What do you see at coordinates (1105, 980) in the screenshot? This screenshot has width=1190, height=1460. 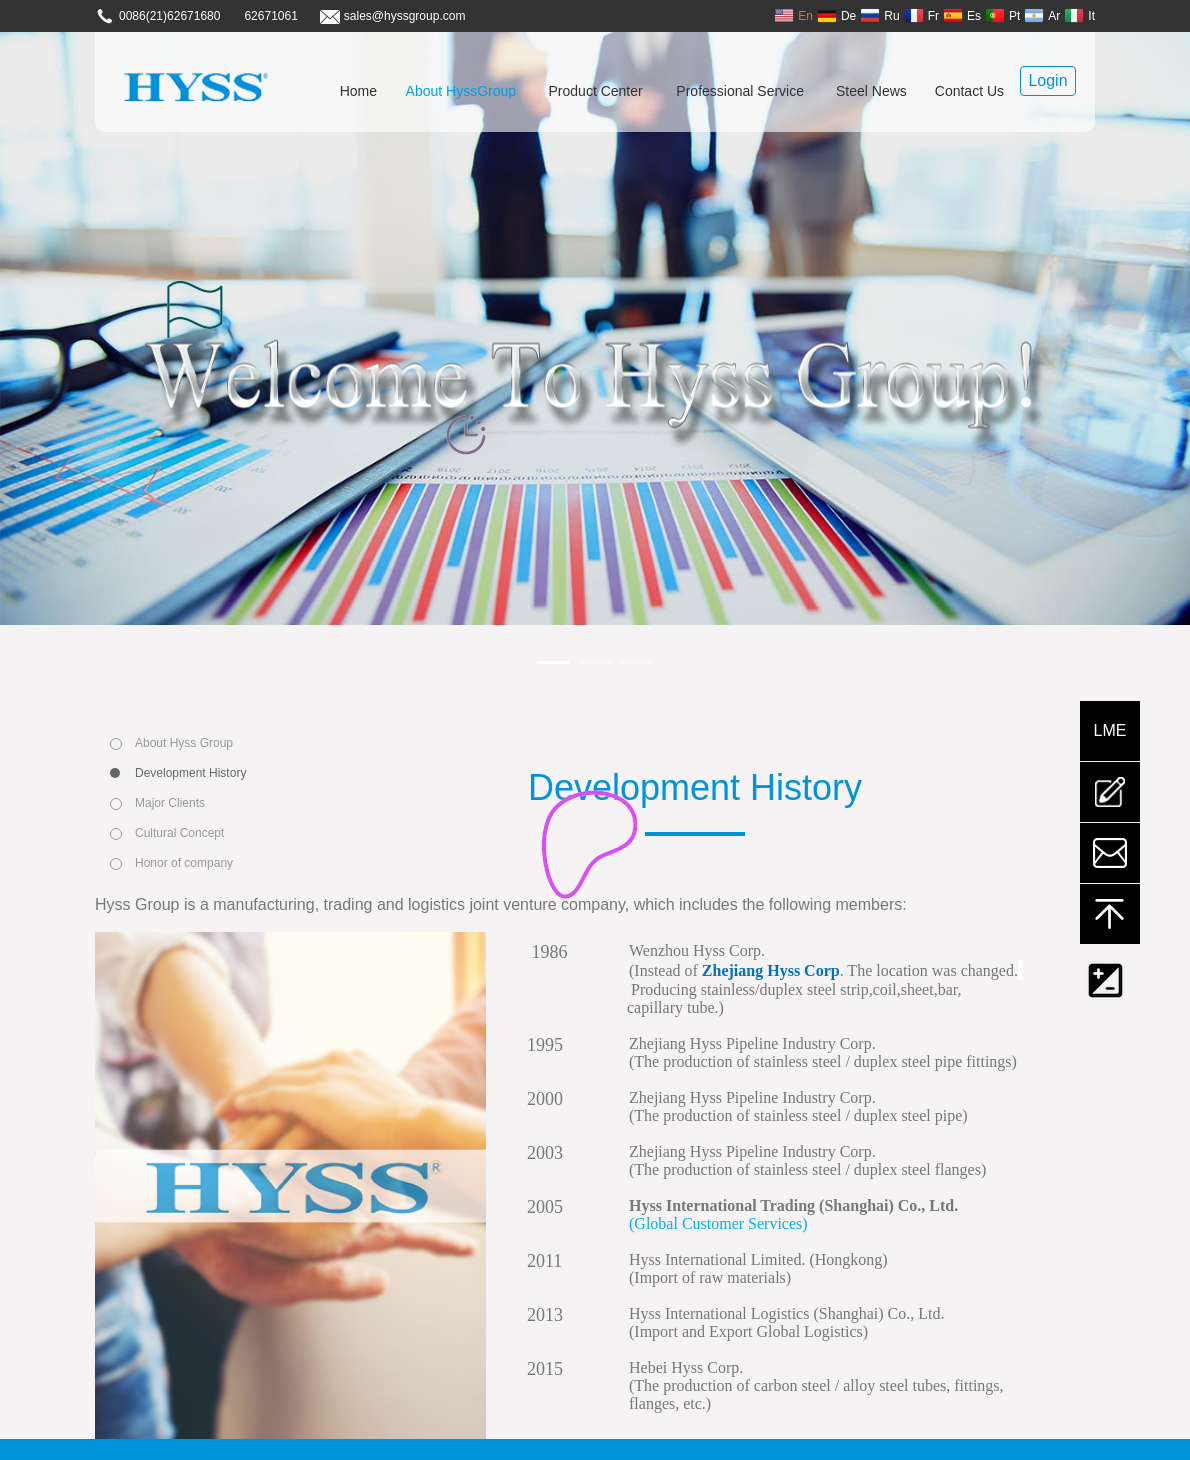 I see `adjust camera ISO sensitivity settings` at bounding box center [1105, 980].